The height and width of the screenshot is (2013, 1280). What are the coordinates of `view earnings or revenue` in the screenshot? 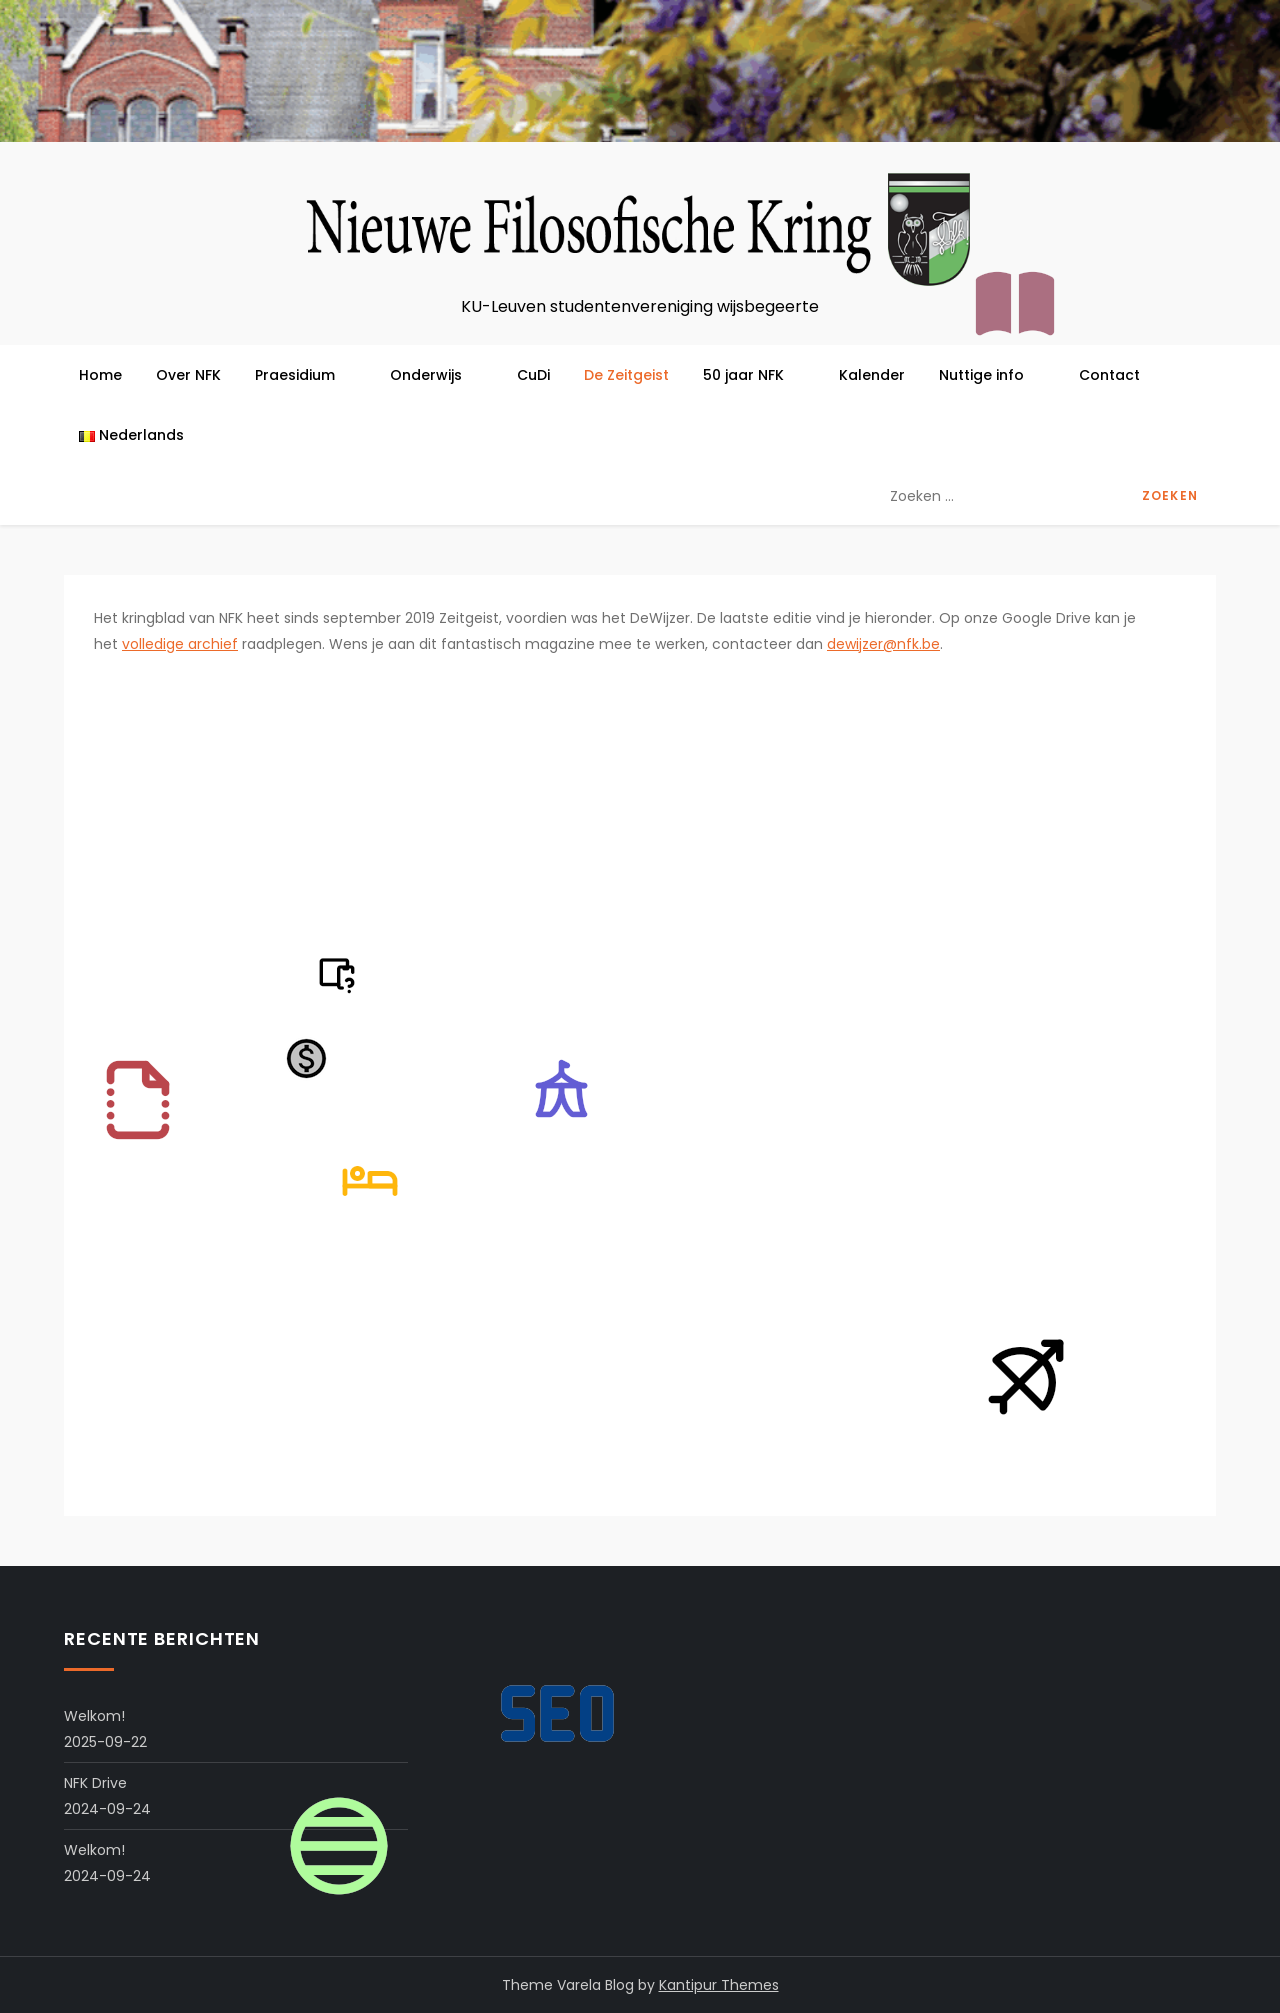 It's located at (306, 1058).